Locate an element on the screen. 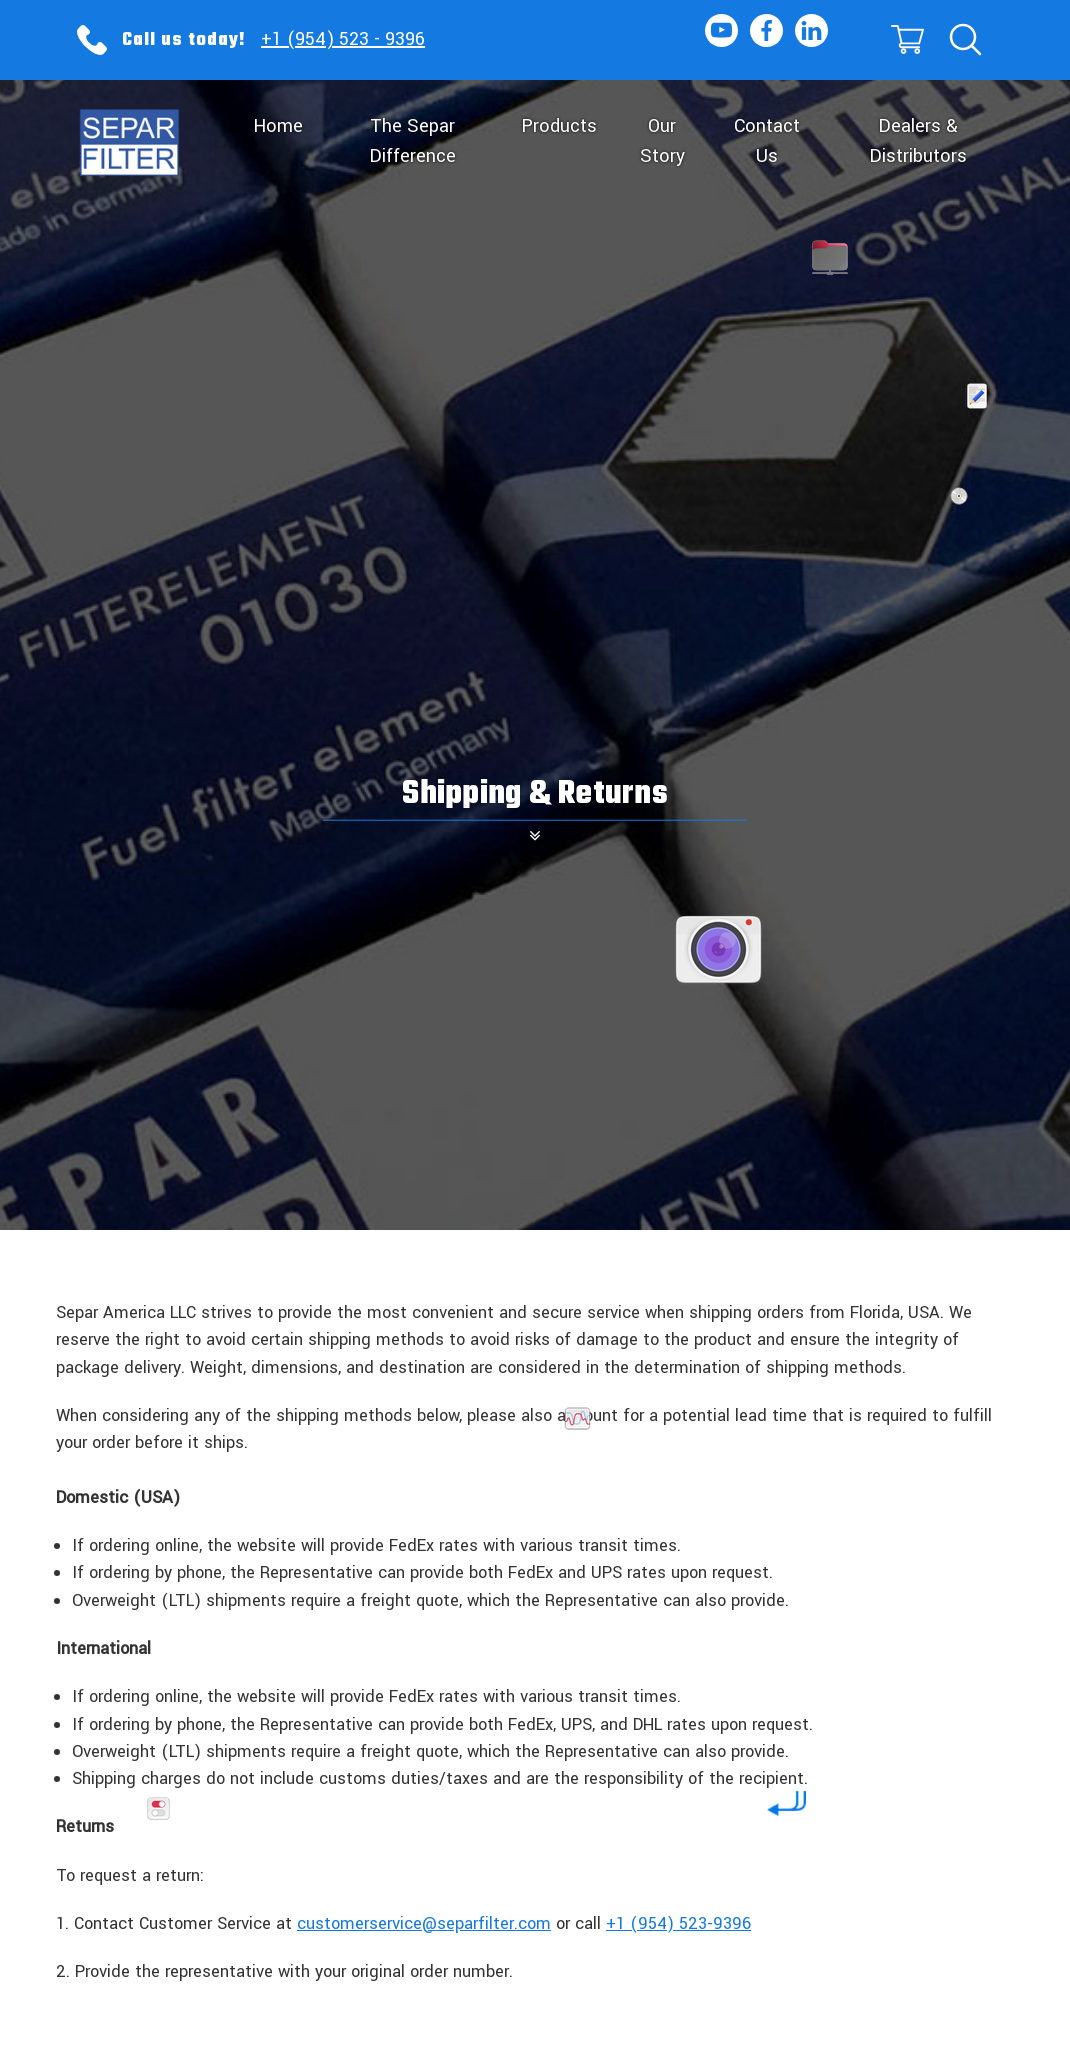  open the camera app is located at coordinates (718, 949).